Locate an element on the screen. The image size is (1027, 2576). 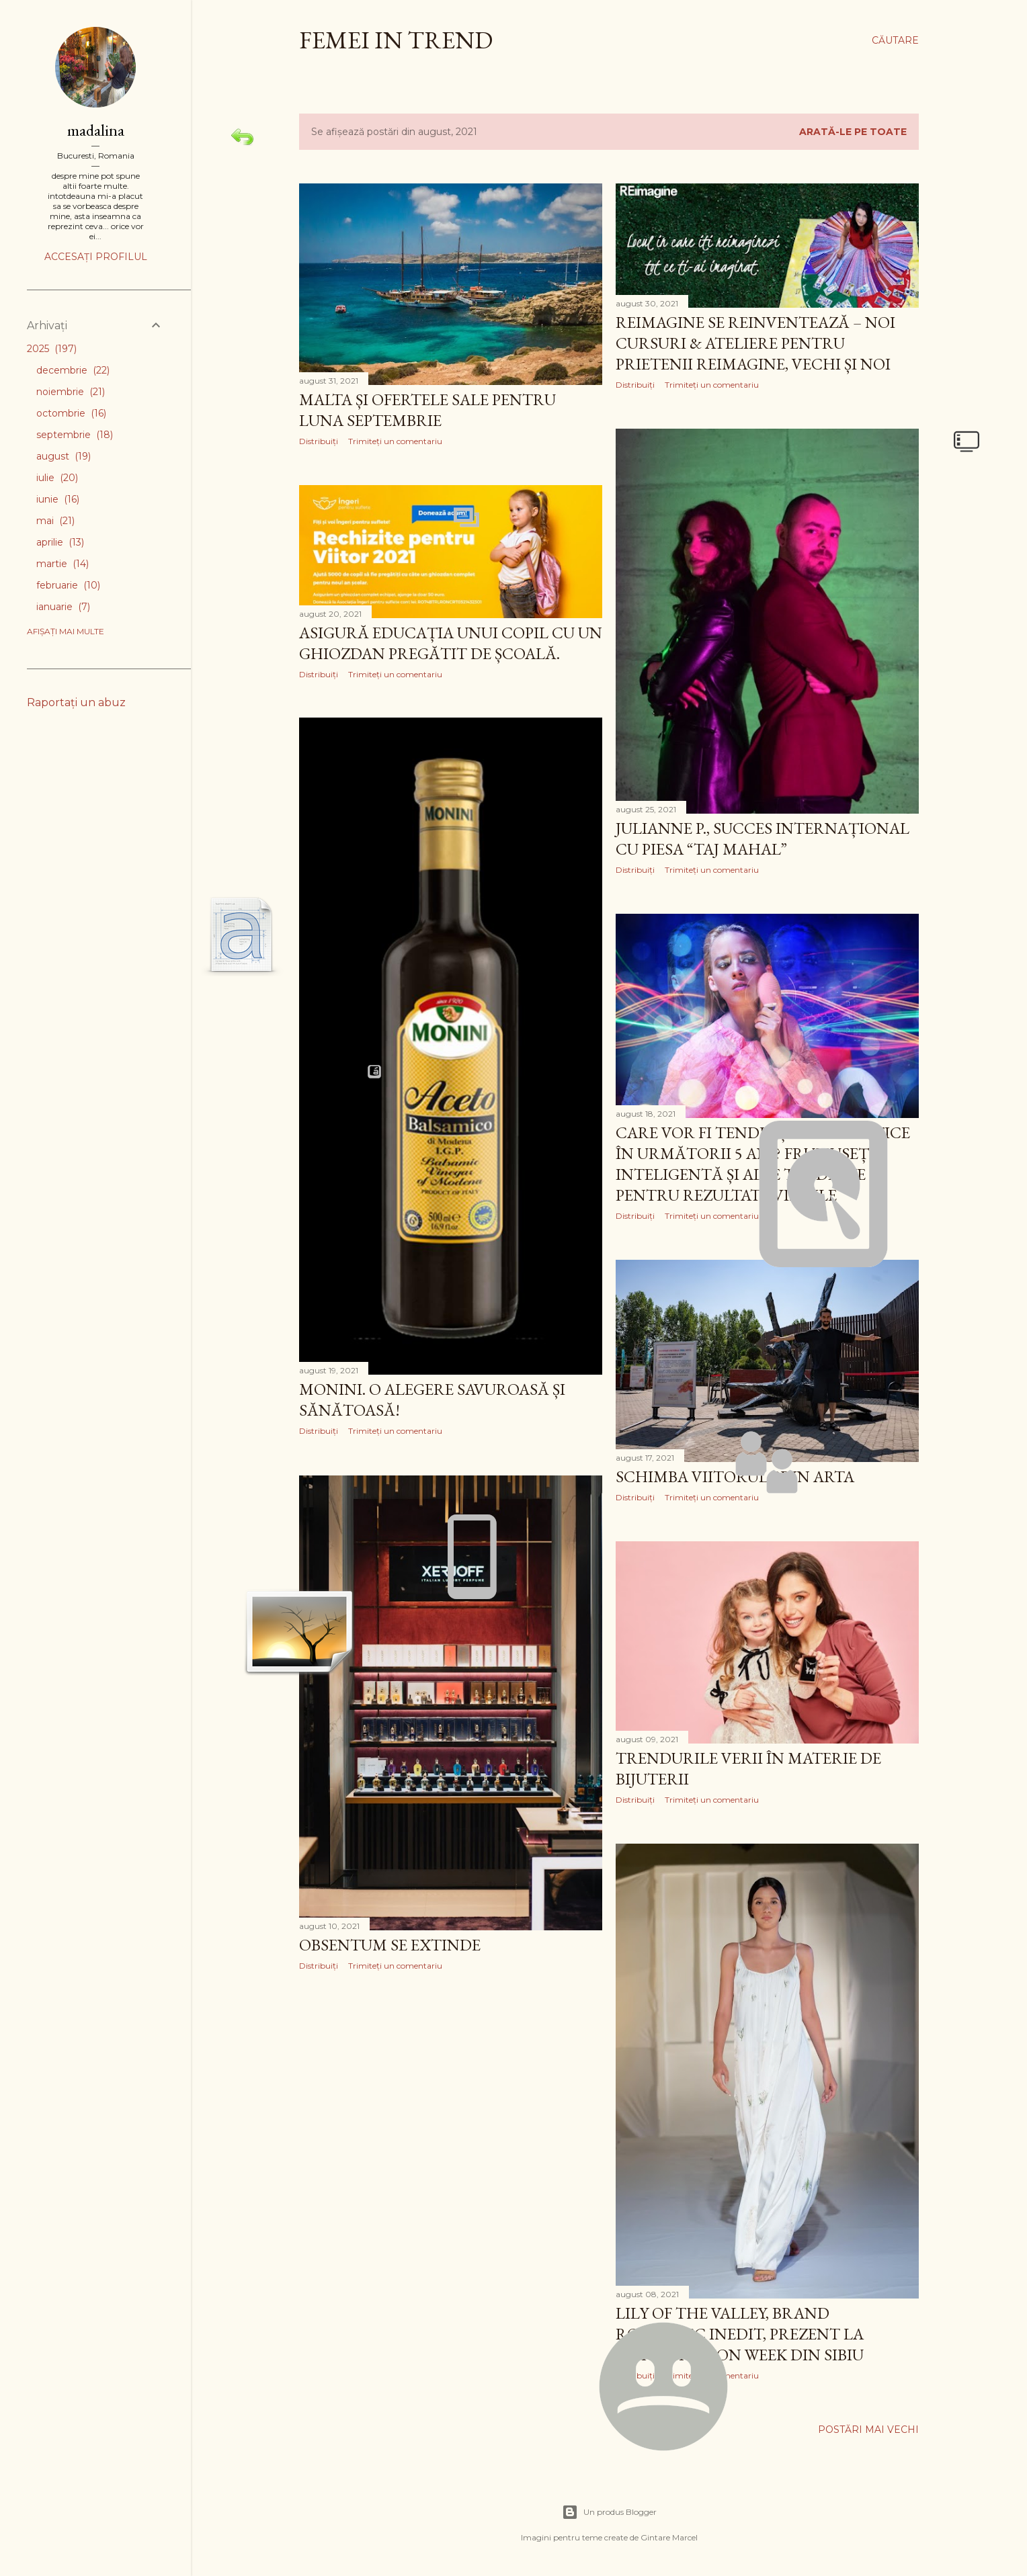
open character map application is located at coordinates (374, 1072).